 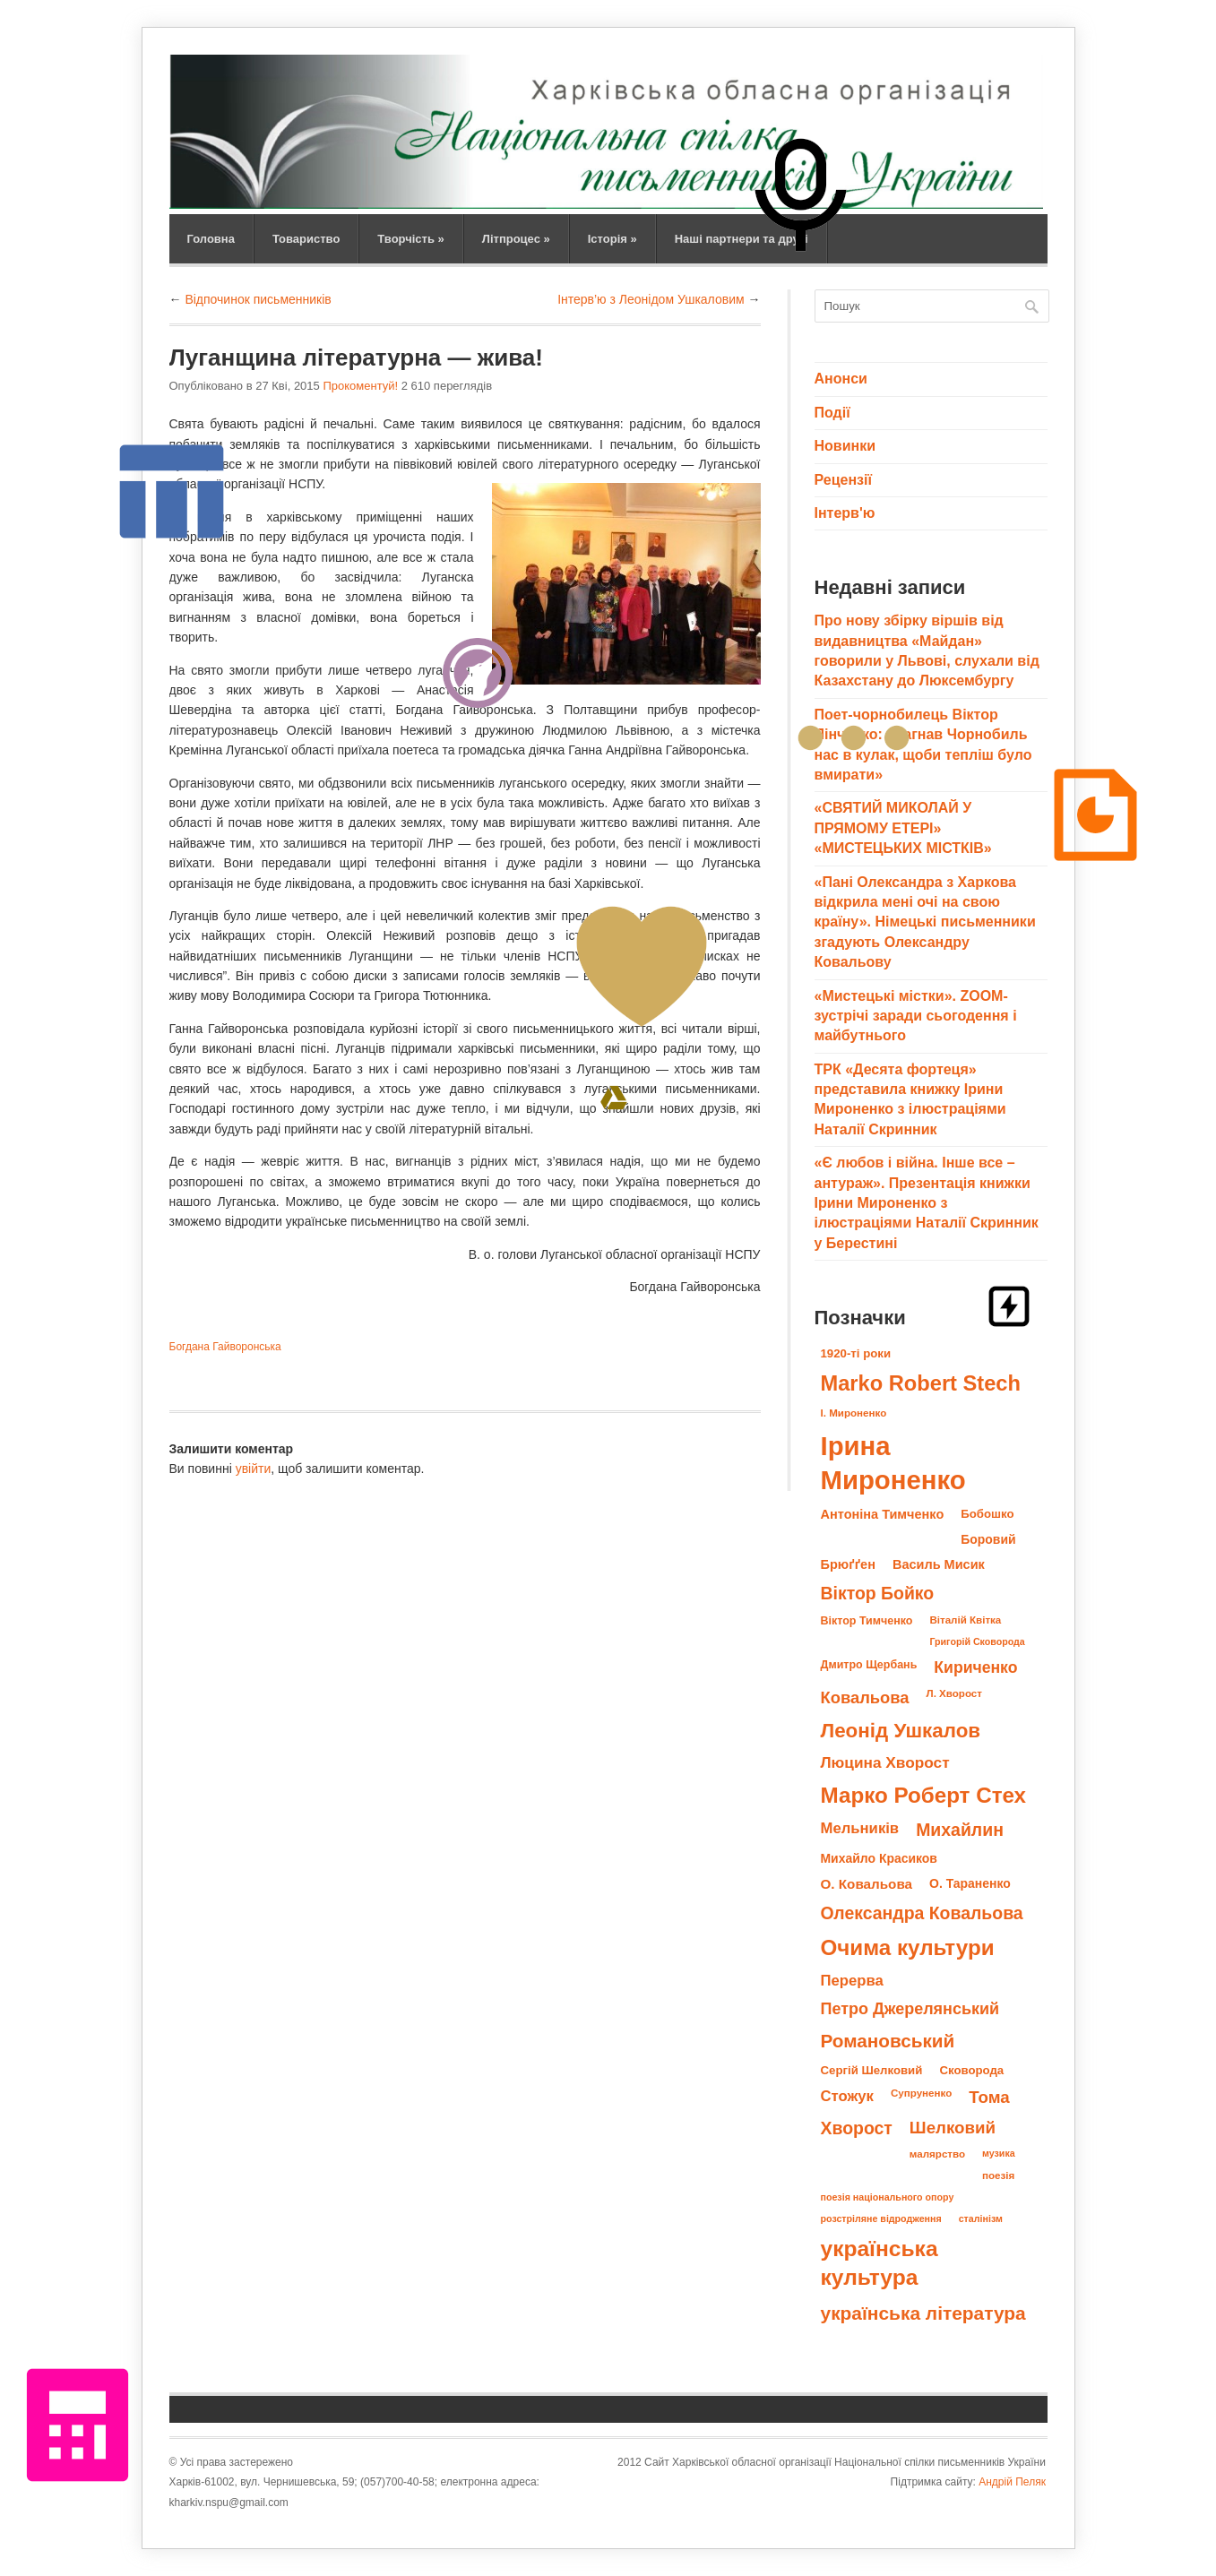 I want to click on locate nearby AED (automated external defibrillator), so click(x=1009, y=1306).